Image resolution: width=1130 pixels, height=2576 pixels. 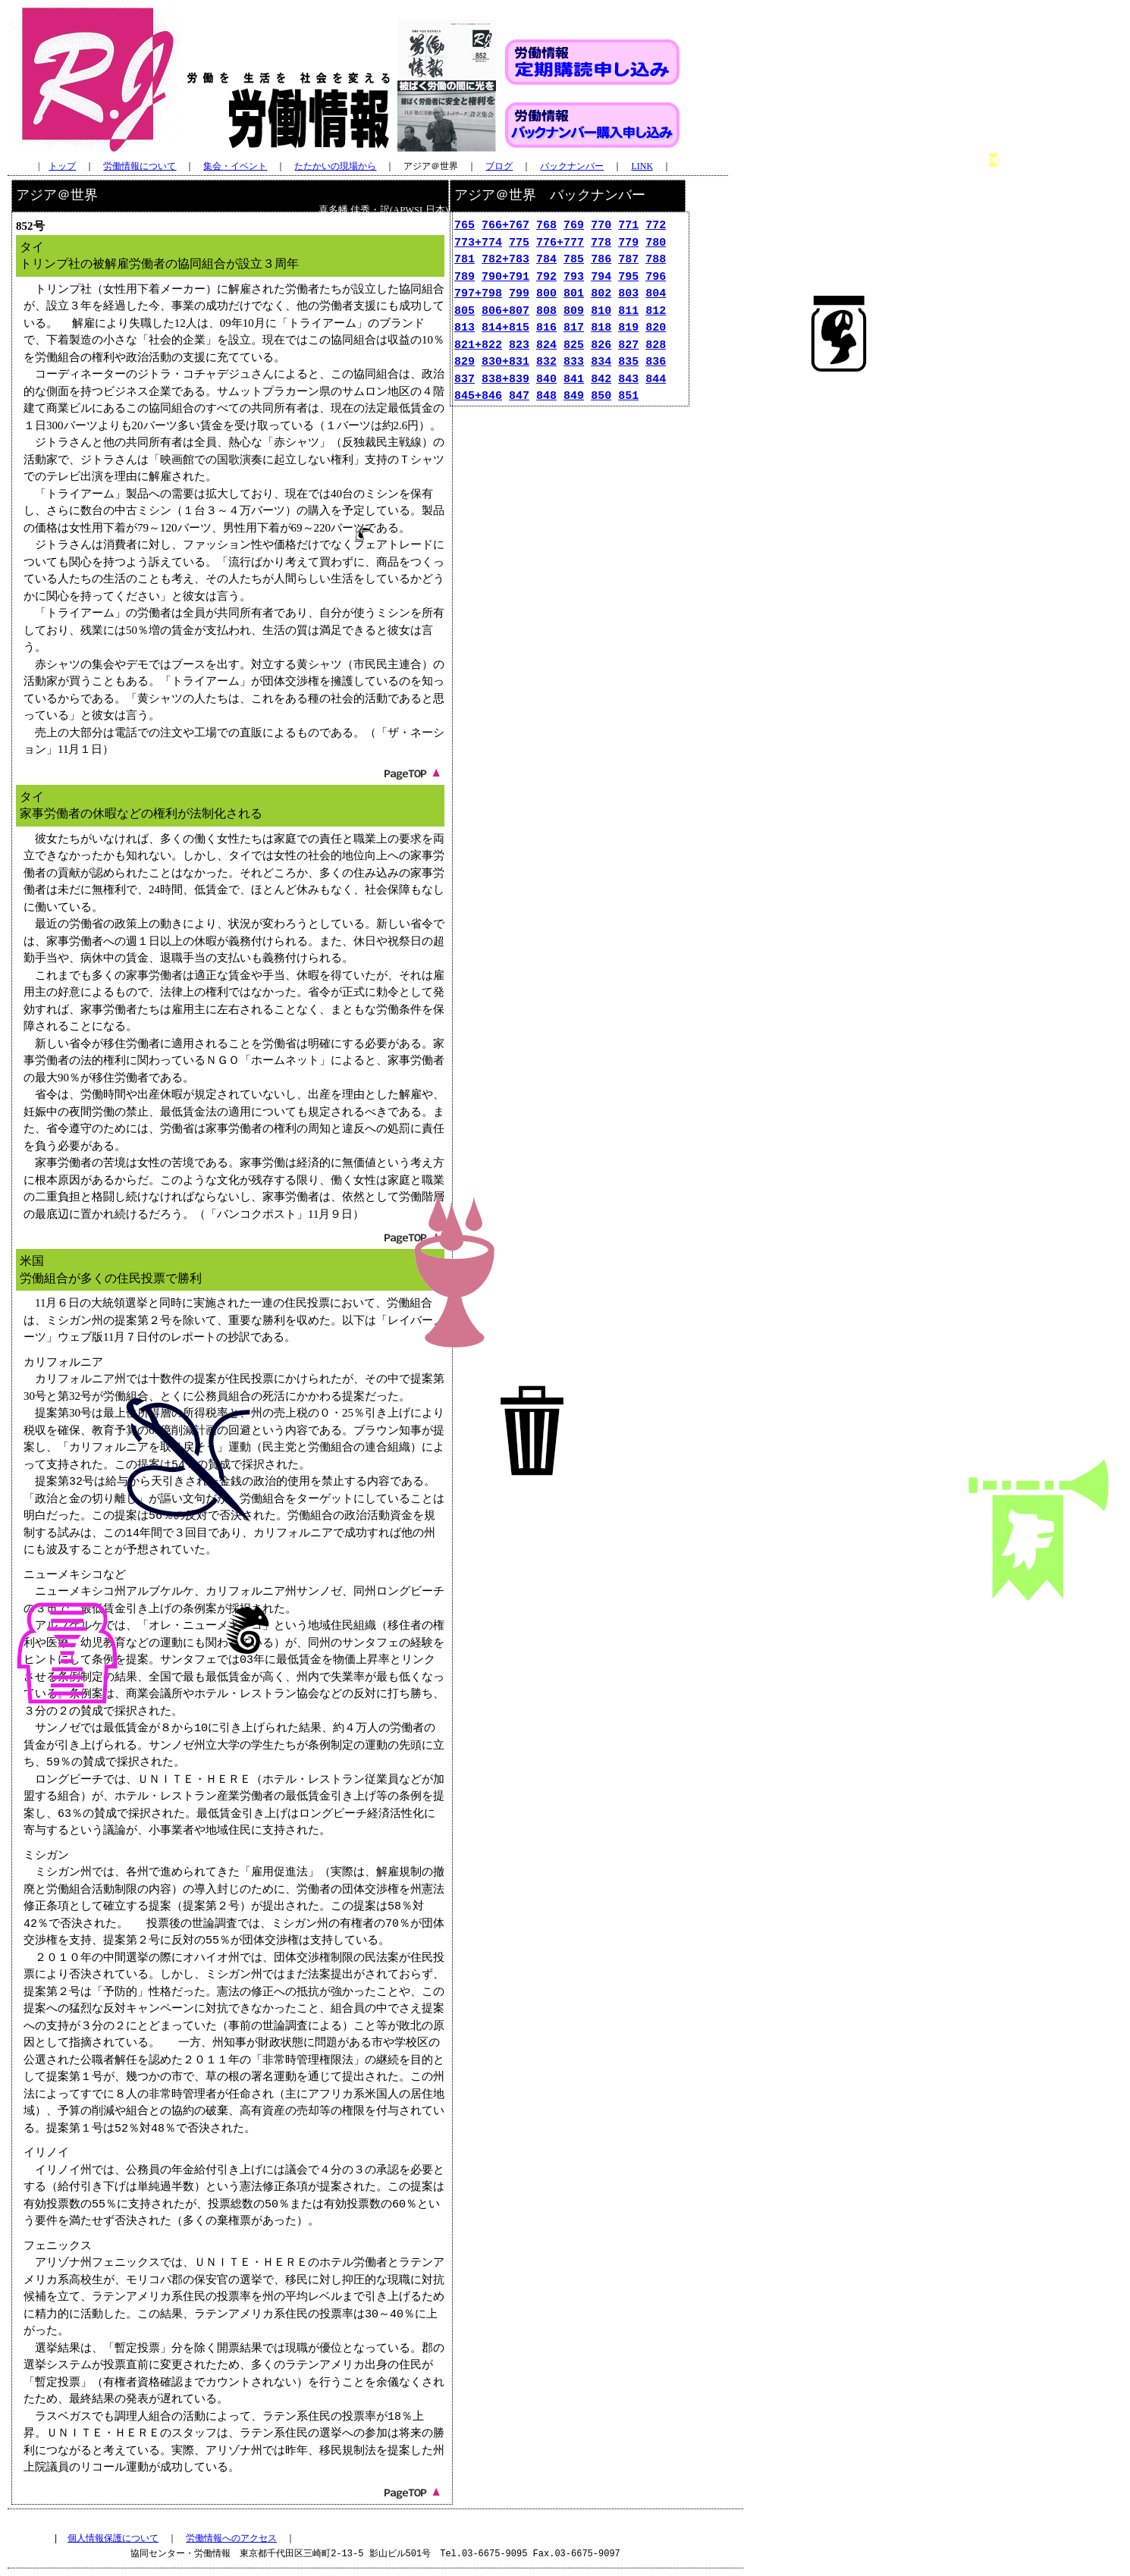 What do you see at coordinates (532, 1421) in the screenshot?
I see `delete selected item` at bounding box center [532, 1421].